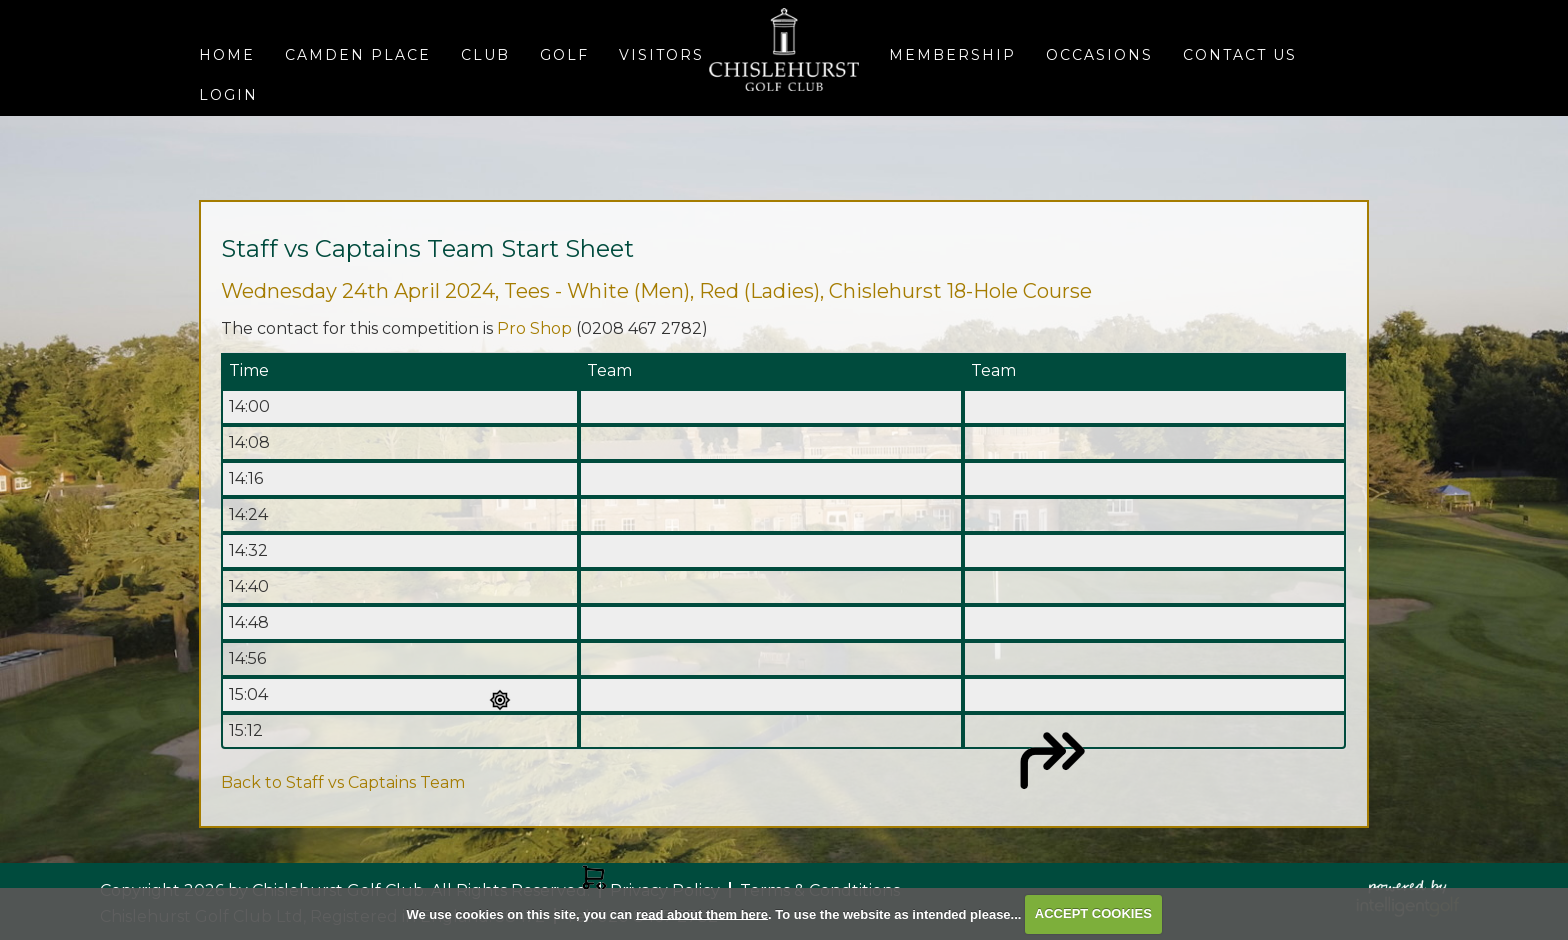  What do you see at coordinates (1054, 762) in the screenshot?
I see `forward message to multiple recipients` at bounding box center [1054, 762].